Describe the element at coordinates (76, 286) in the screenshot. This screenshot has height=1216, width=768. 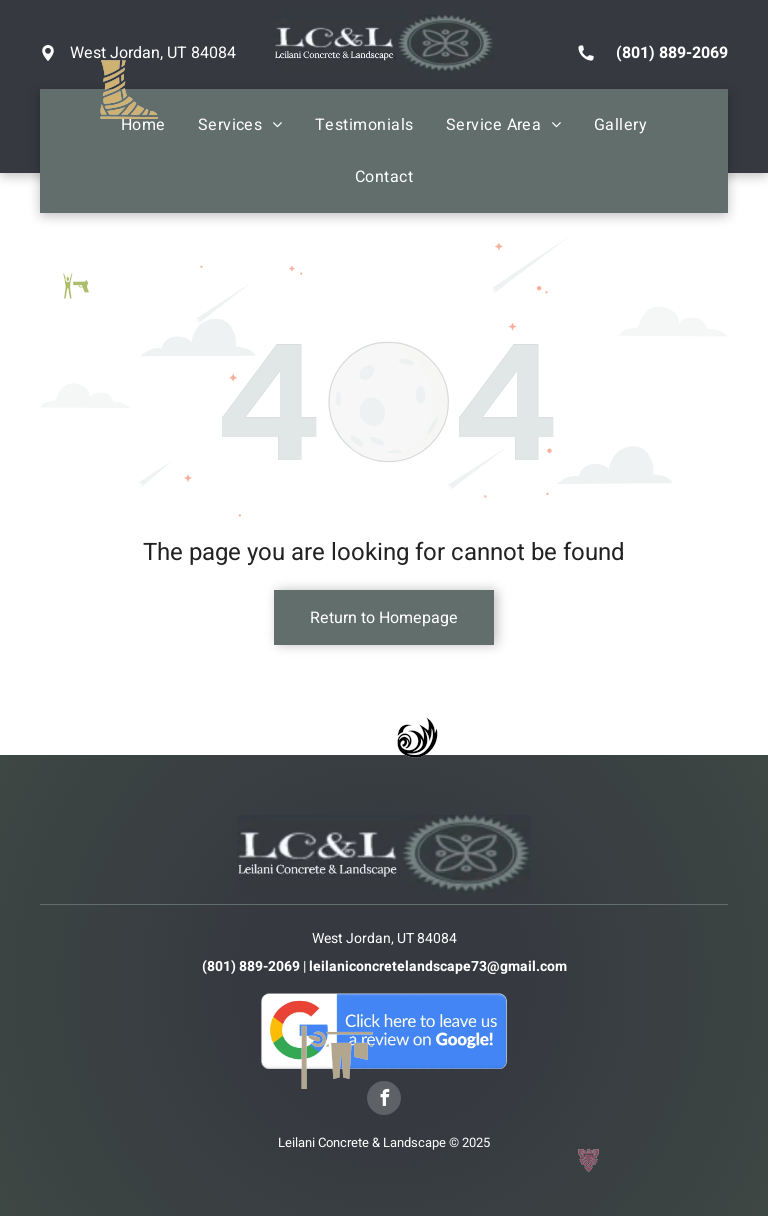
I see `indicates arrest or surrender scenario in a game` at that location.